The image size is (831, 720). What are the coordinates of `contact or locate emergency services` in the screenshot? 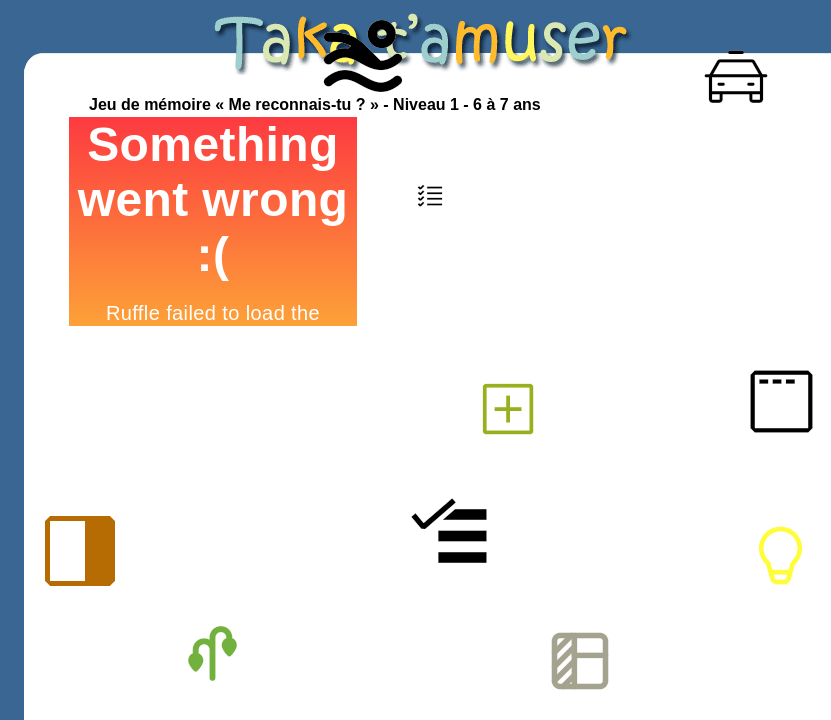 It's located at (736, 80).